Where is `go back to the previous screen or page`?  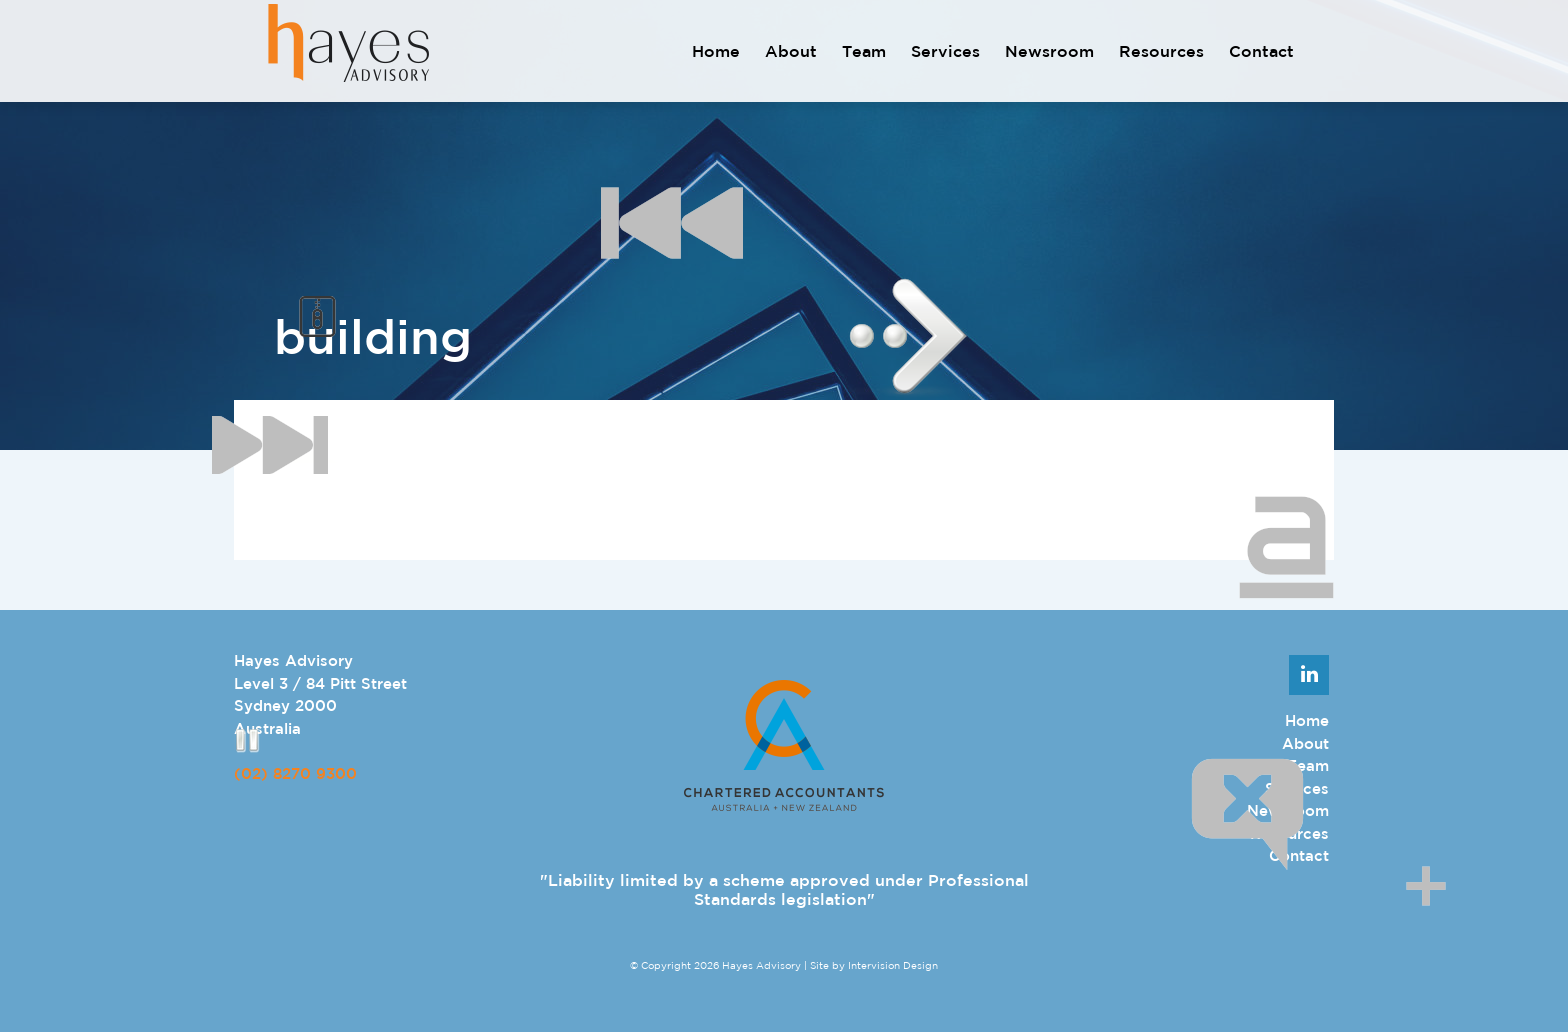
go back to the previous screen or page is located at coordinates (907, 336).